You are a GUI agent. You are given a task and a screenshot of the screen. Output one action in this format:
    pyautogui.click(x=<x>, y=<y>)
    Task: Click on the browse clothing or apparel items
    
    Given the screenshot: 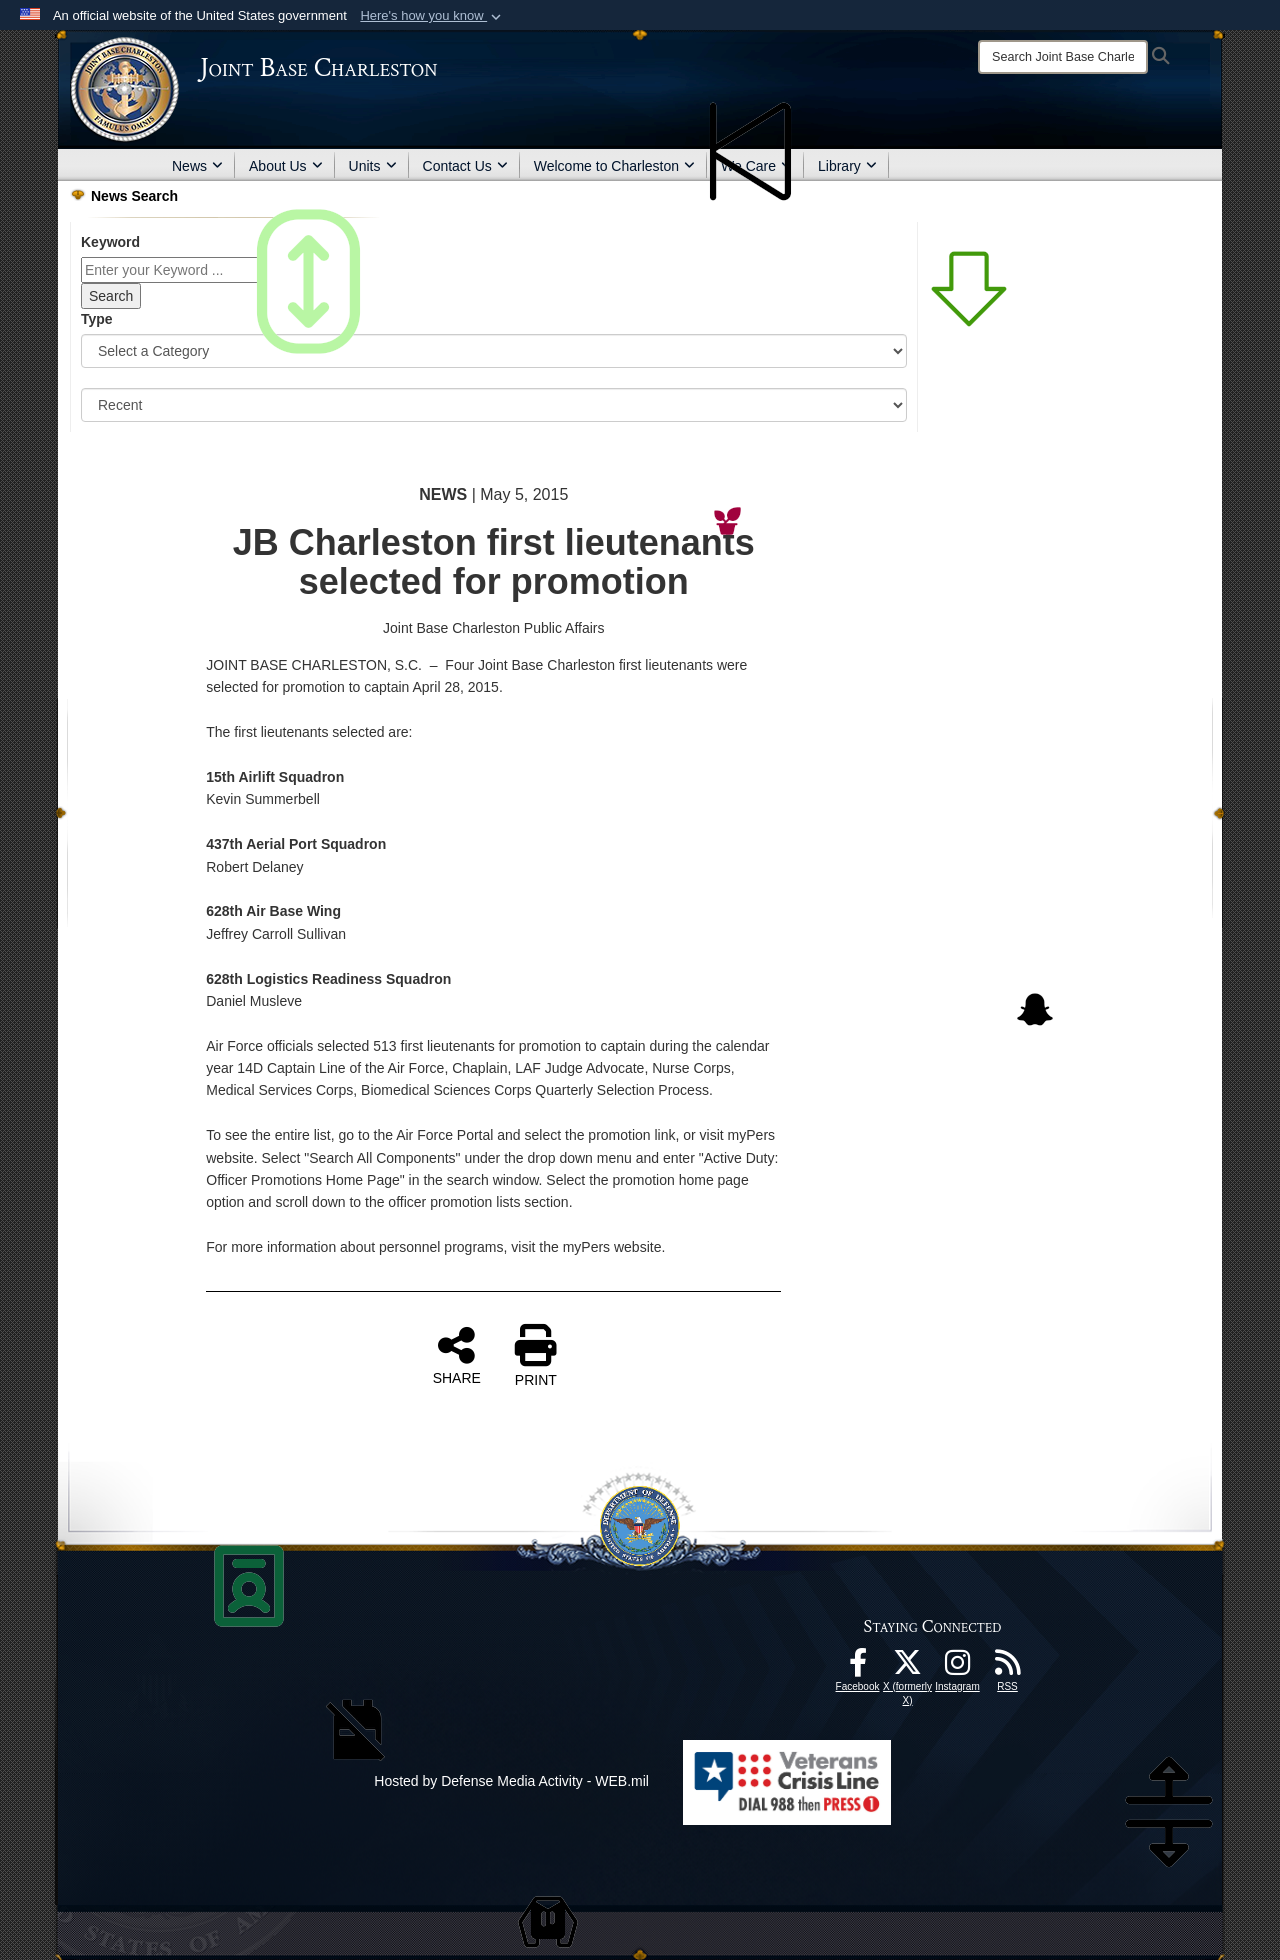 What is the action you would take?
    pyautogui.click(x=548, y=1922)
    